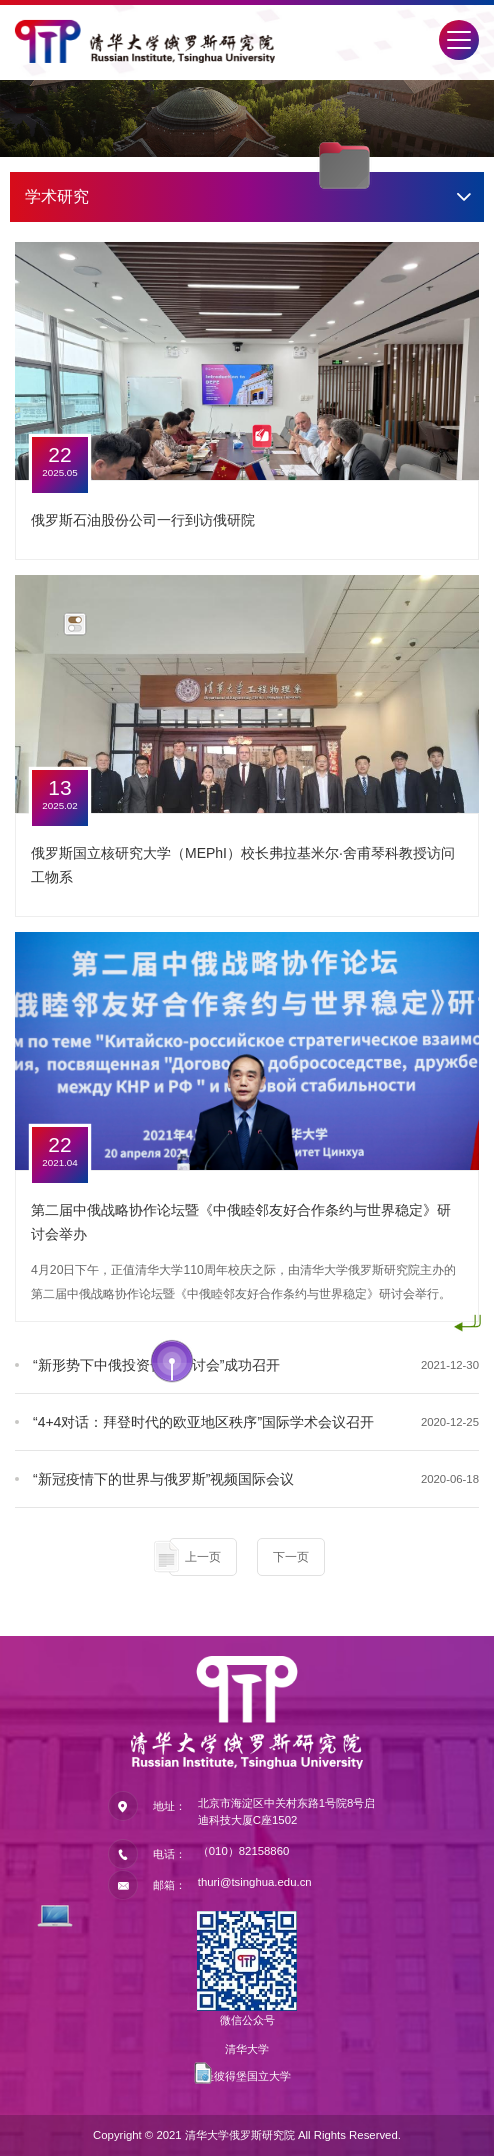 This screenshot has width=494, height=2156. Describe the element at coordinates (262, 436) in the screenshot. I see `an EPS image file` at that location.